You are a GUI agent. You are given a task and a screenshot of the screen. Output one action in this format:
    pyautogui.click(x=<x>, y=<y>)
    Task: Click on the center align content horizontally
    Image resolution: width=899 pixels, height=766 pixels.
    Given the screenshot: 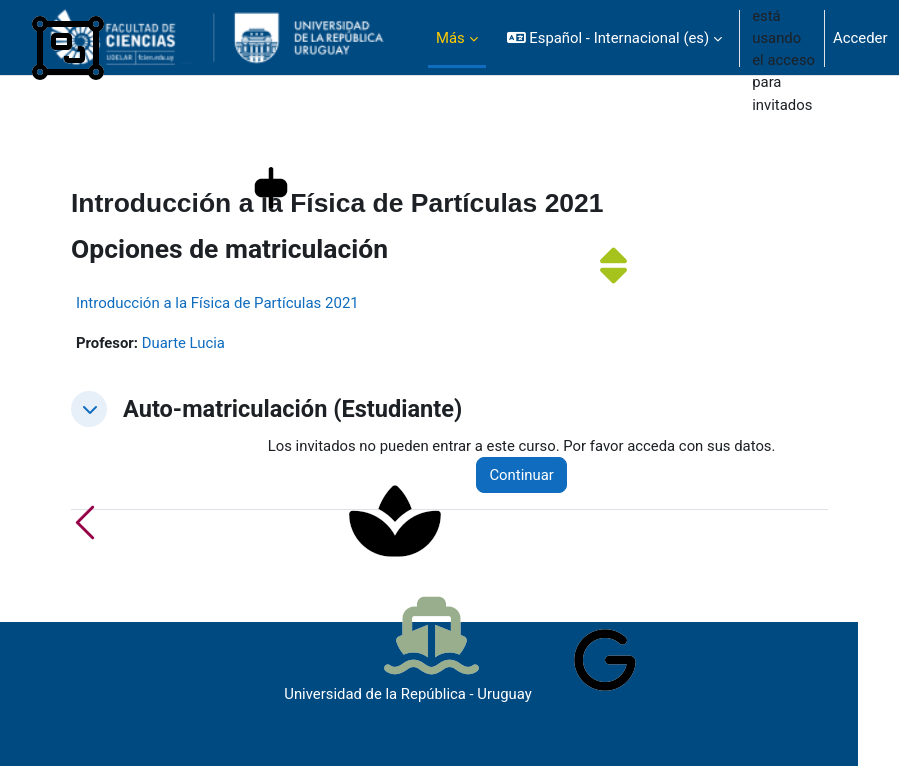 What is the action you would take?
    pyautogui.click(x=271, y=188)
    